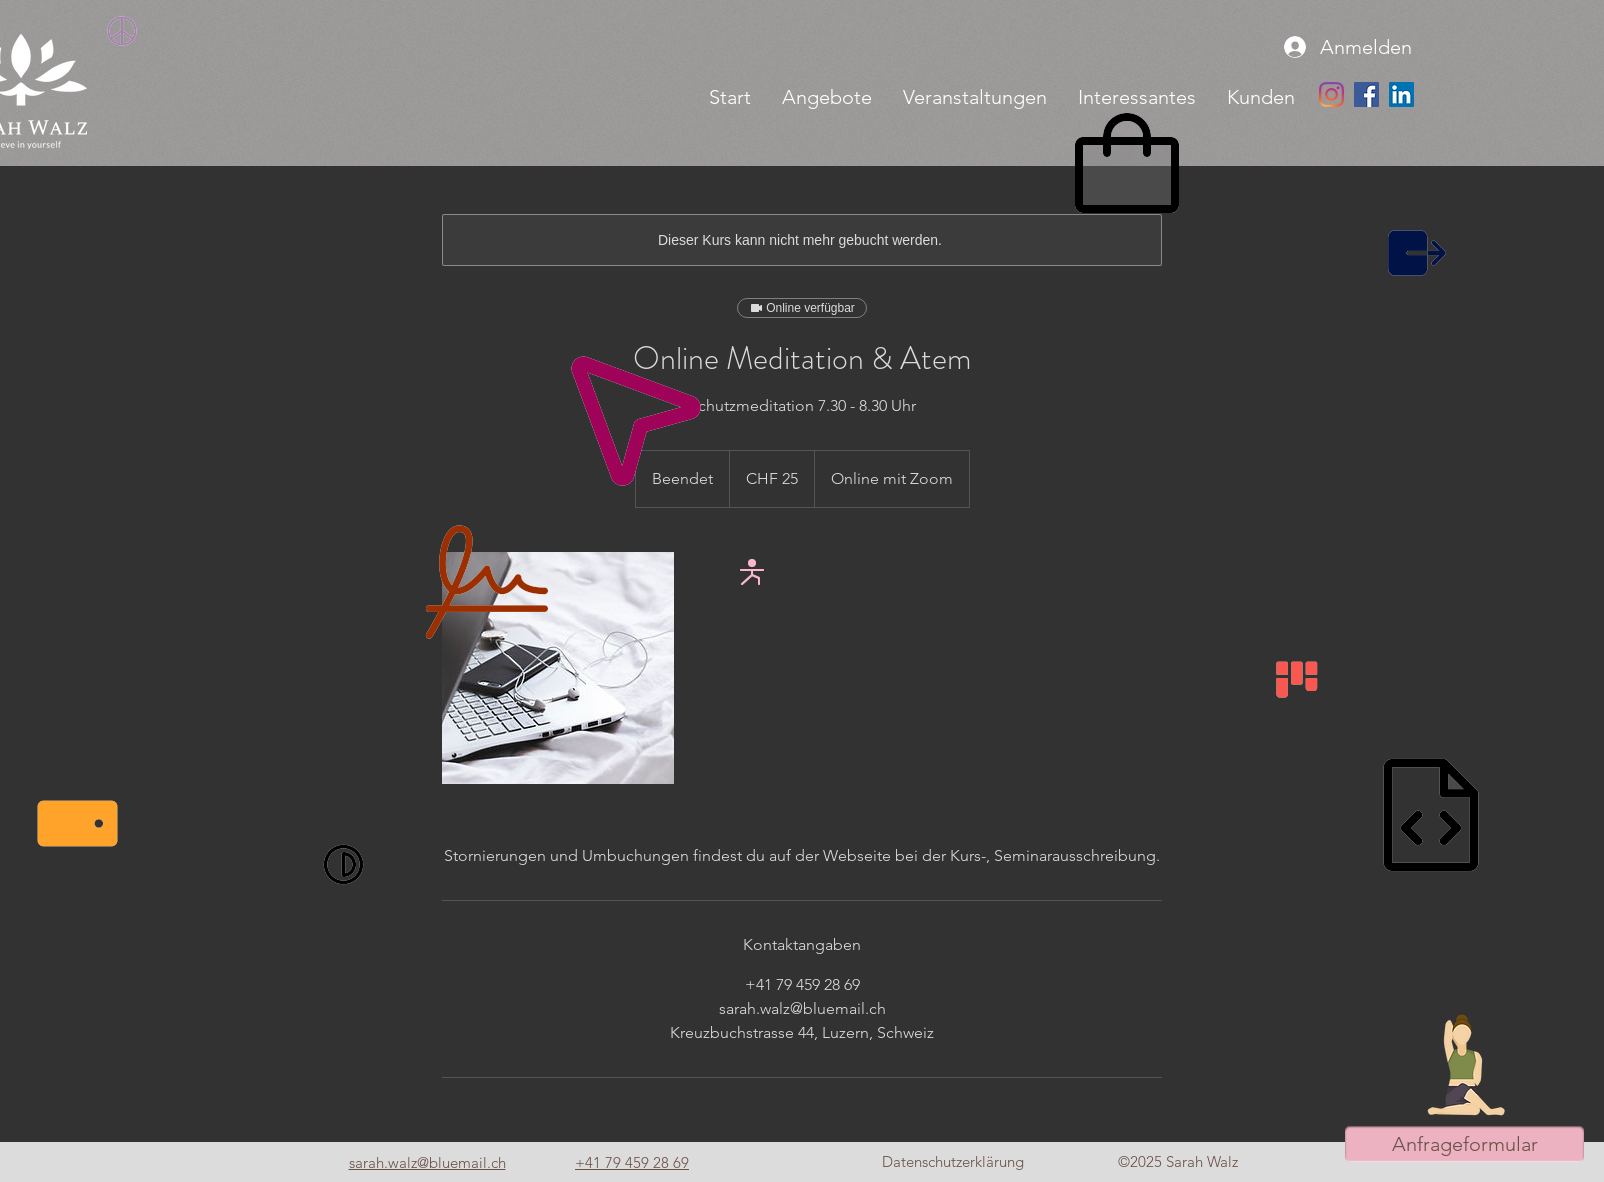  Describe the element at coordinates (1417, 253) in the screenshot. I see `log out of your account` at that location.